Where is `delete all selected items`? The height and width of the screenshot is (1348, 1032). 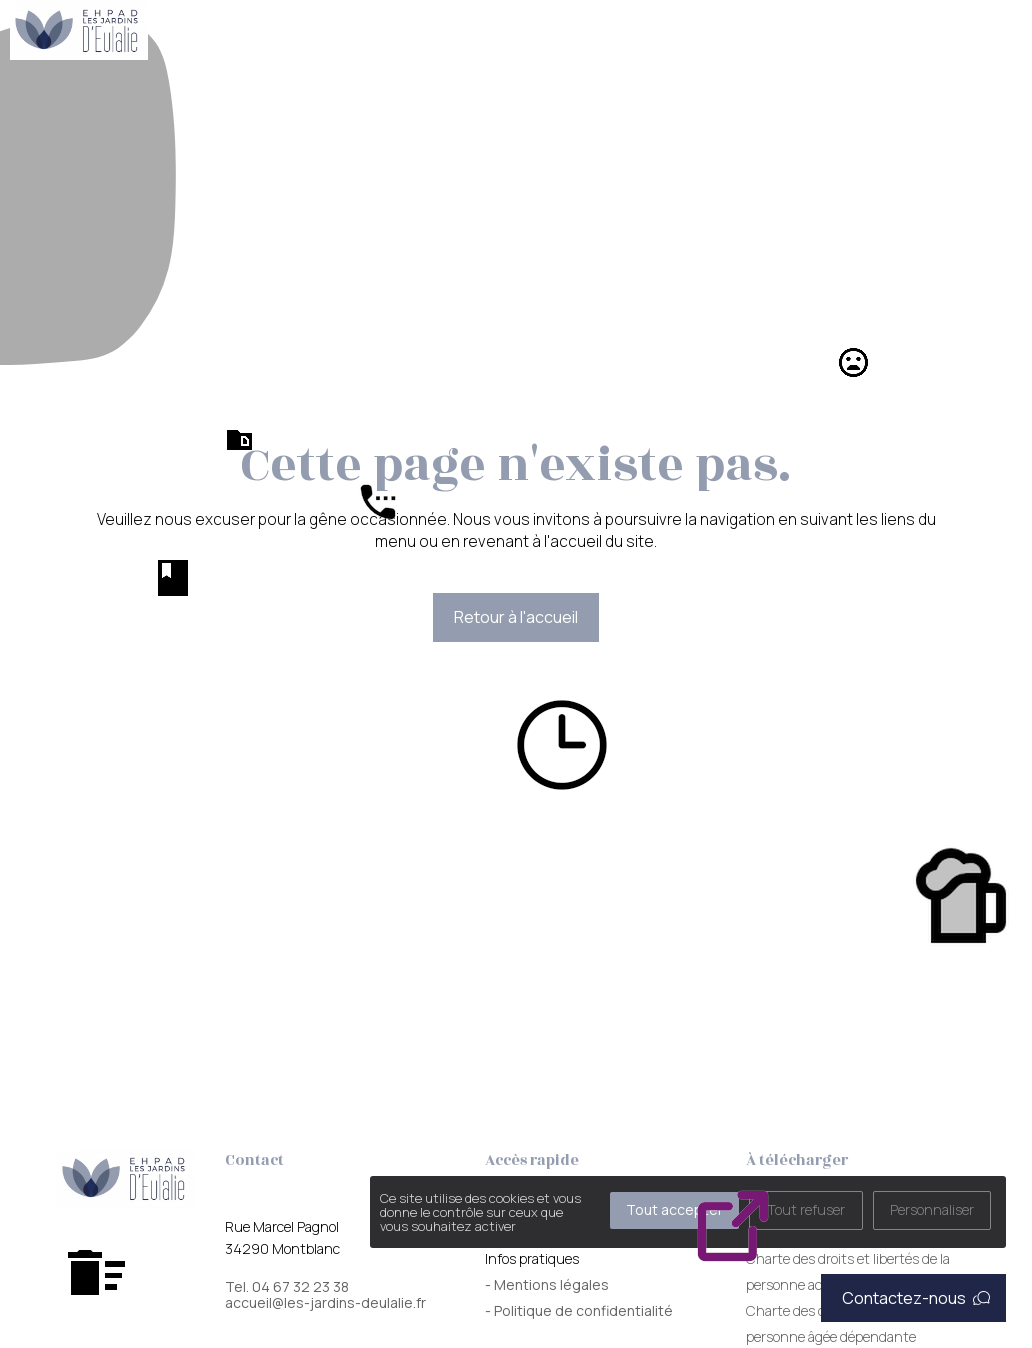 delete all selected items is located at coordinates (96, 1272).